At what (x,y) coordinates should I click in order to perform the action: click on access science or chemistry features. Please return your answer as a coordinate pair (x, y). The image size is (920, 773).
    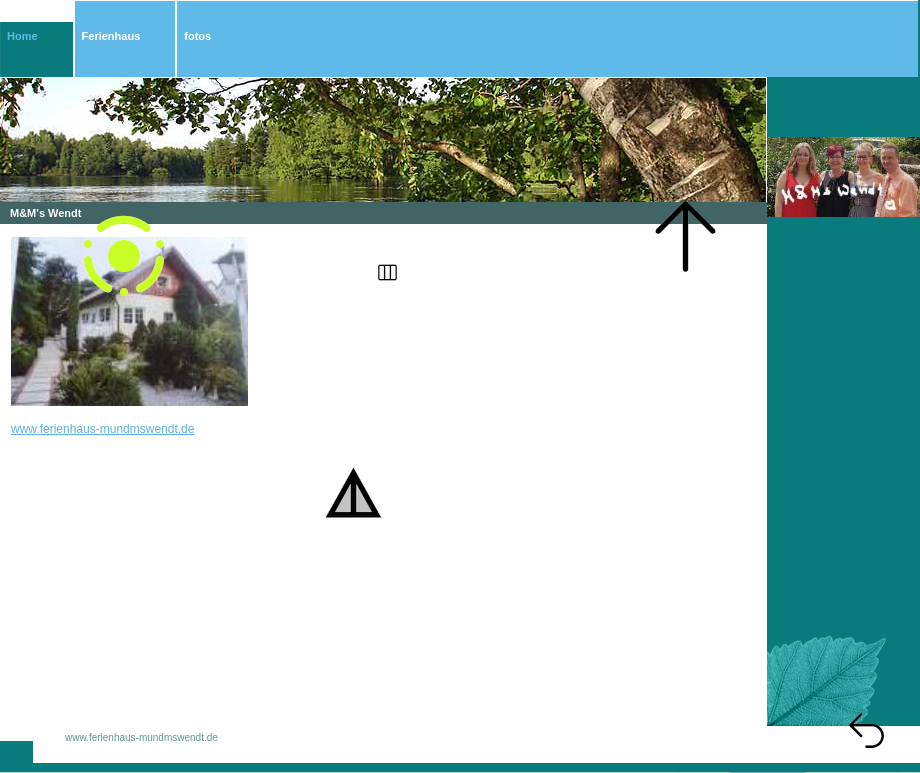
    Looking at the image, I should click on (124, 256).